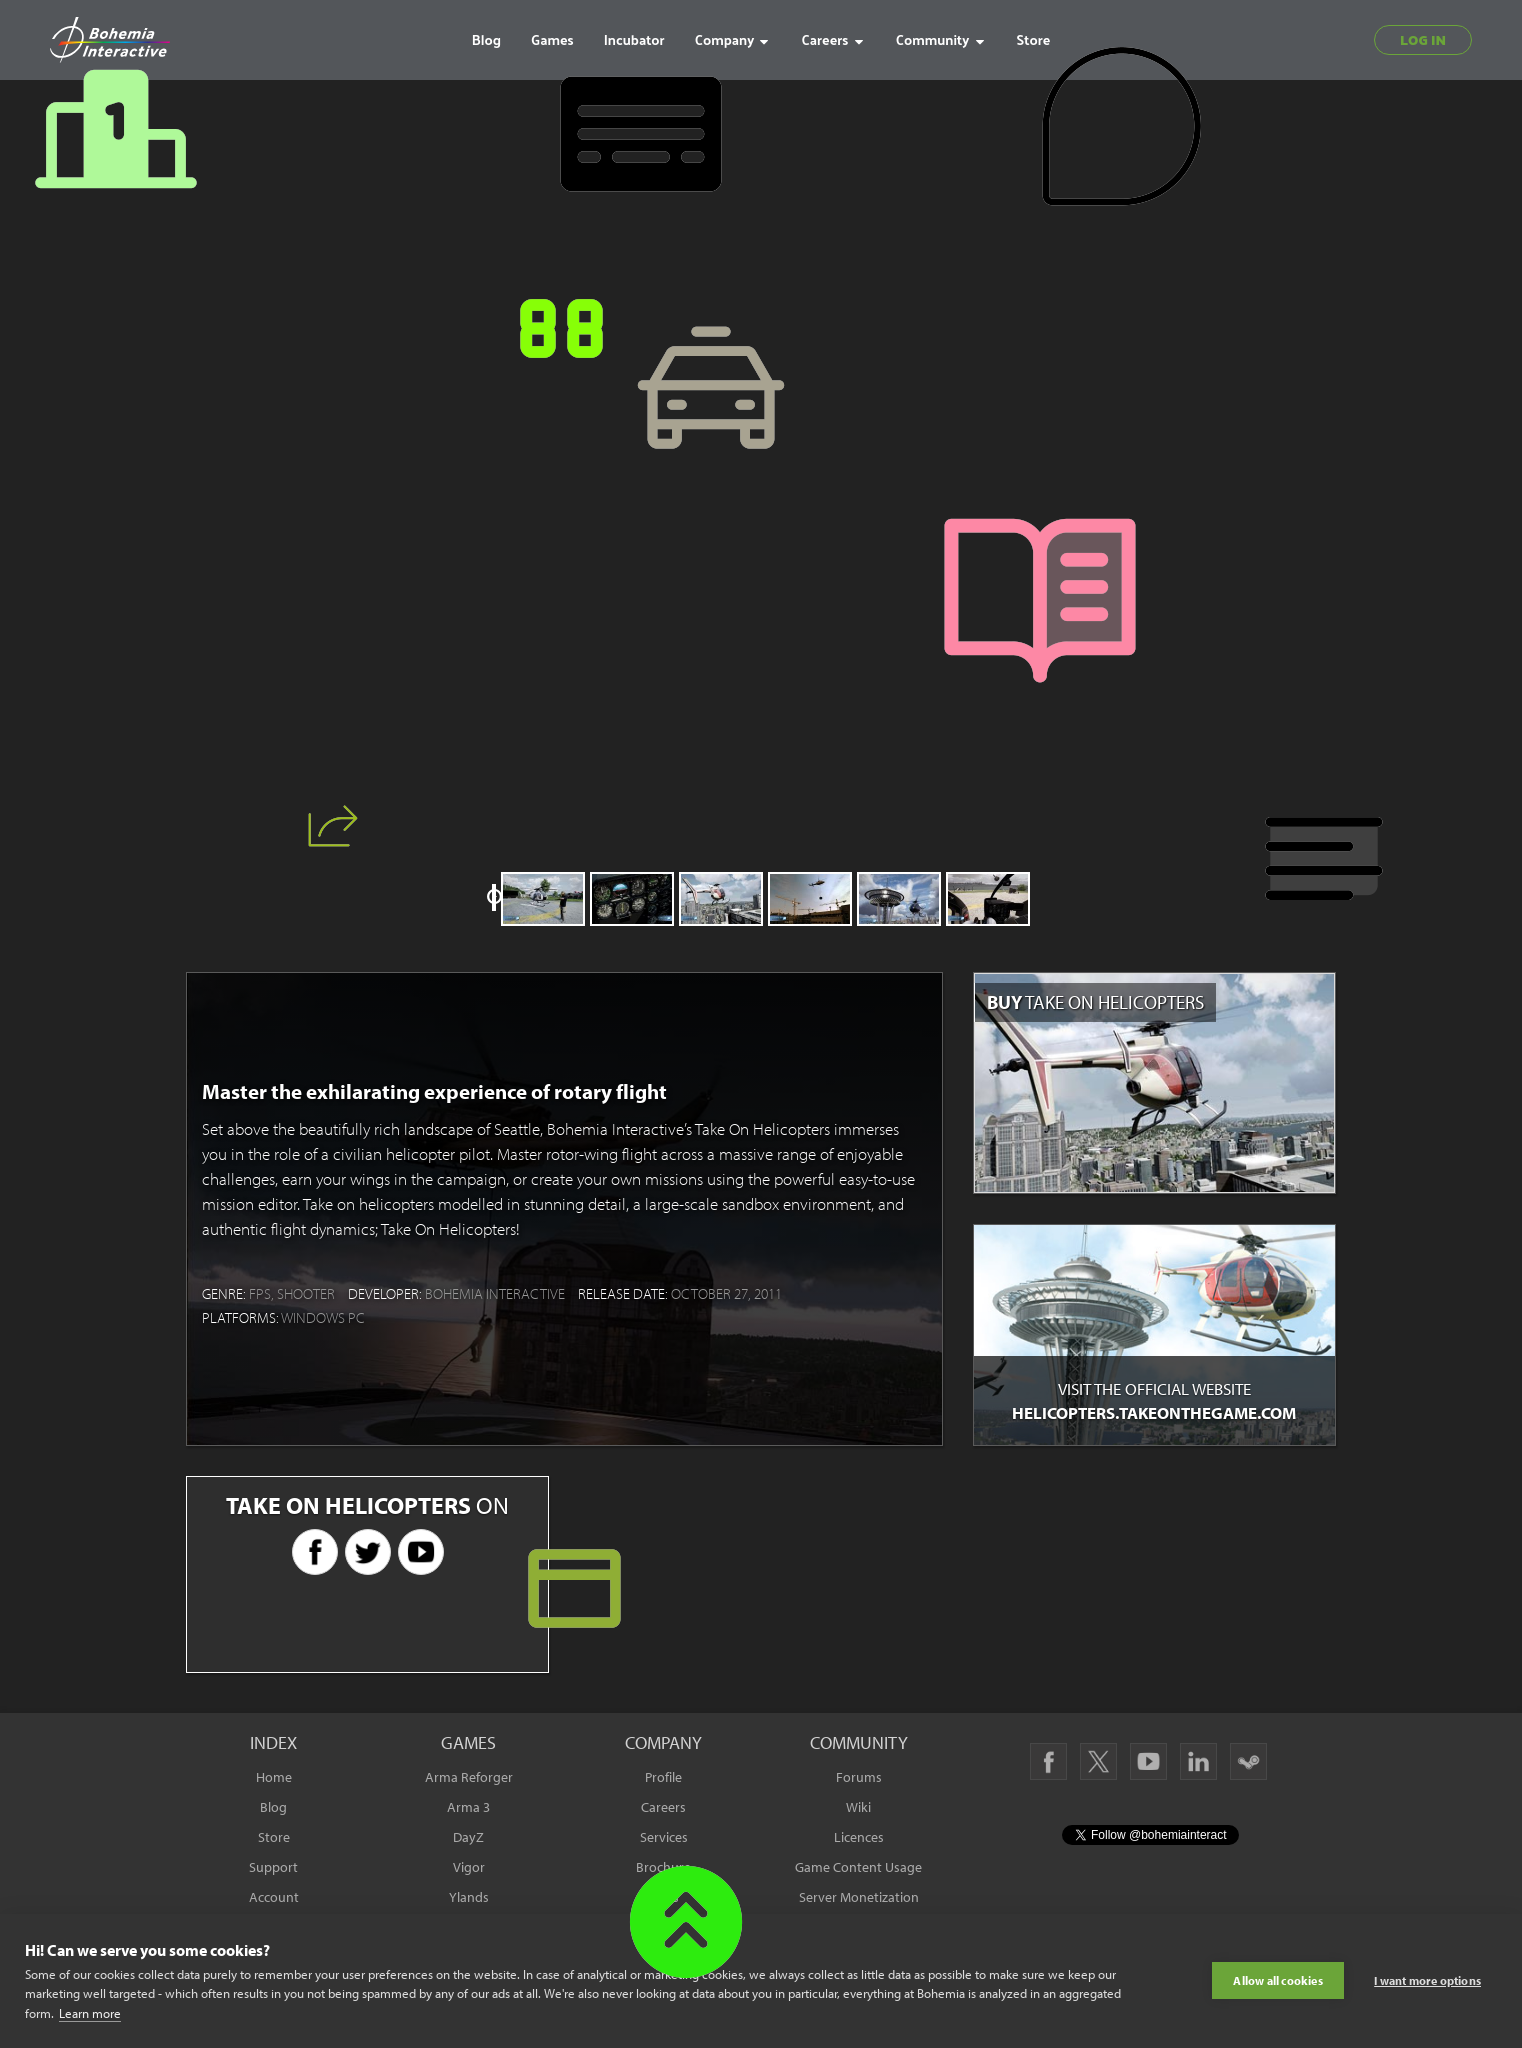 This screenshot has height=2048, width=1522. I want to click on open reading mode or e-reader, so click(1040, 587).